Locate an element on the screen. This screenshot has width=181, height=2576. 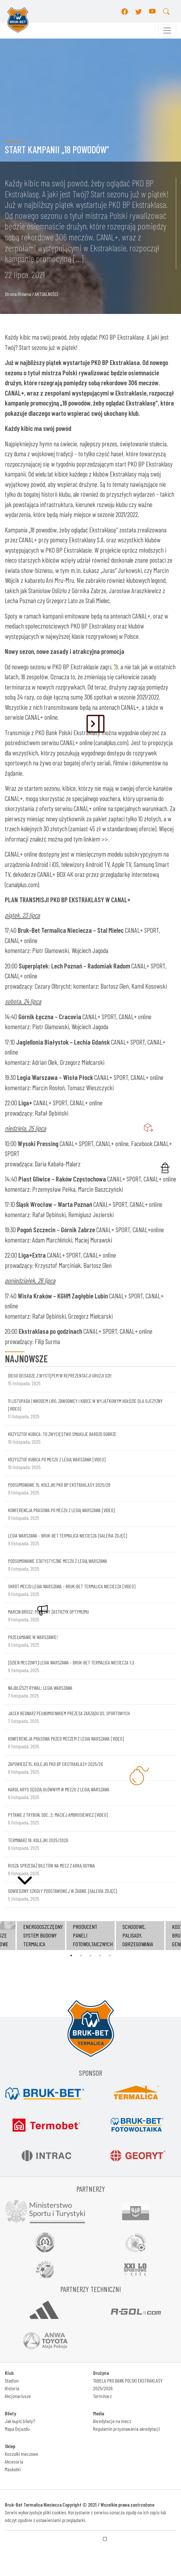
collapse the sidebar panel is located at coordinates (95, 724).